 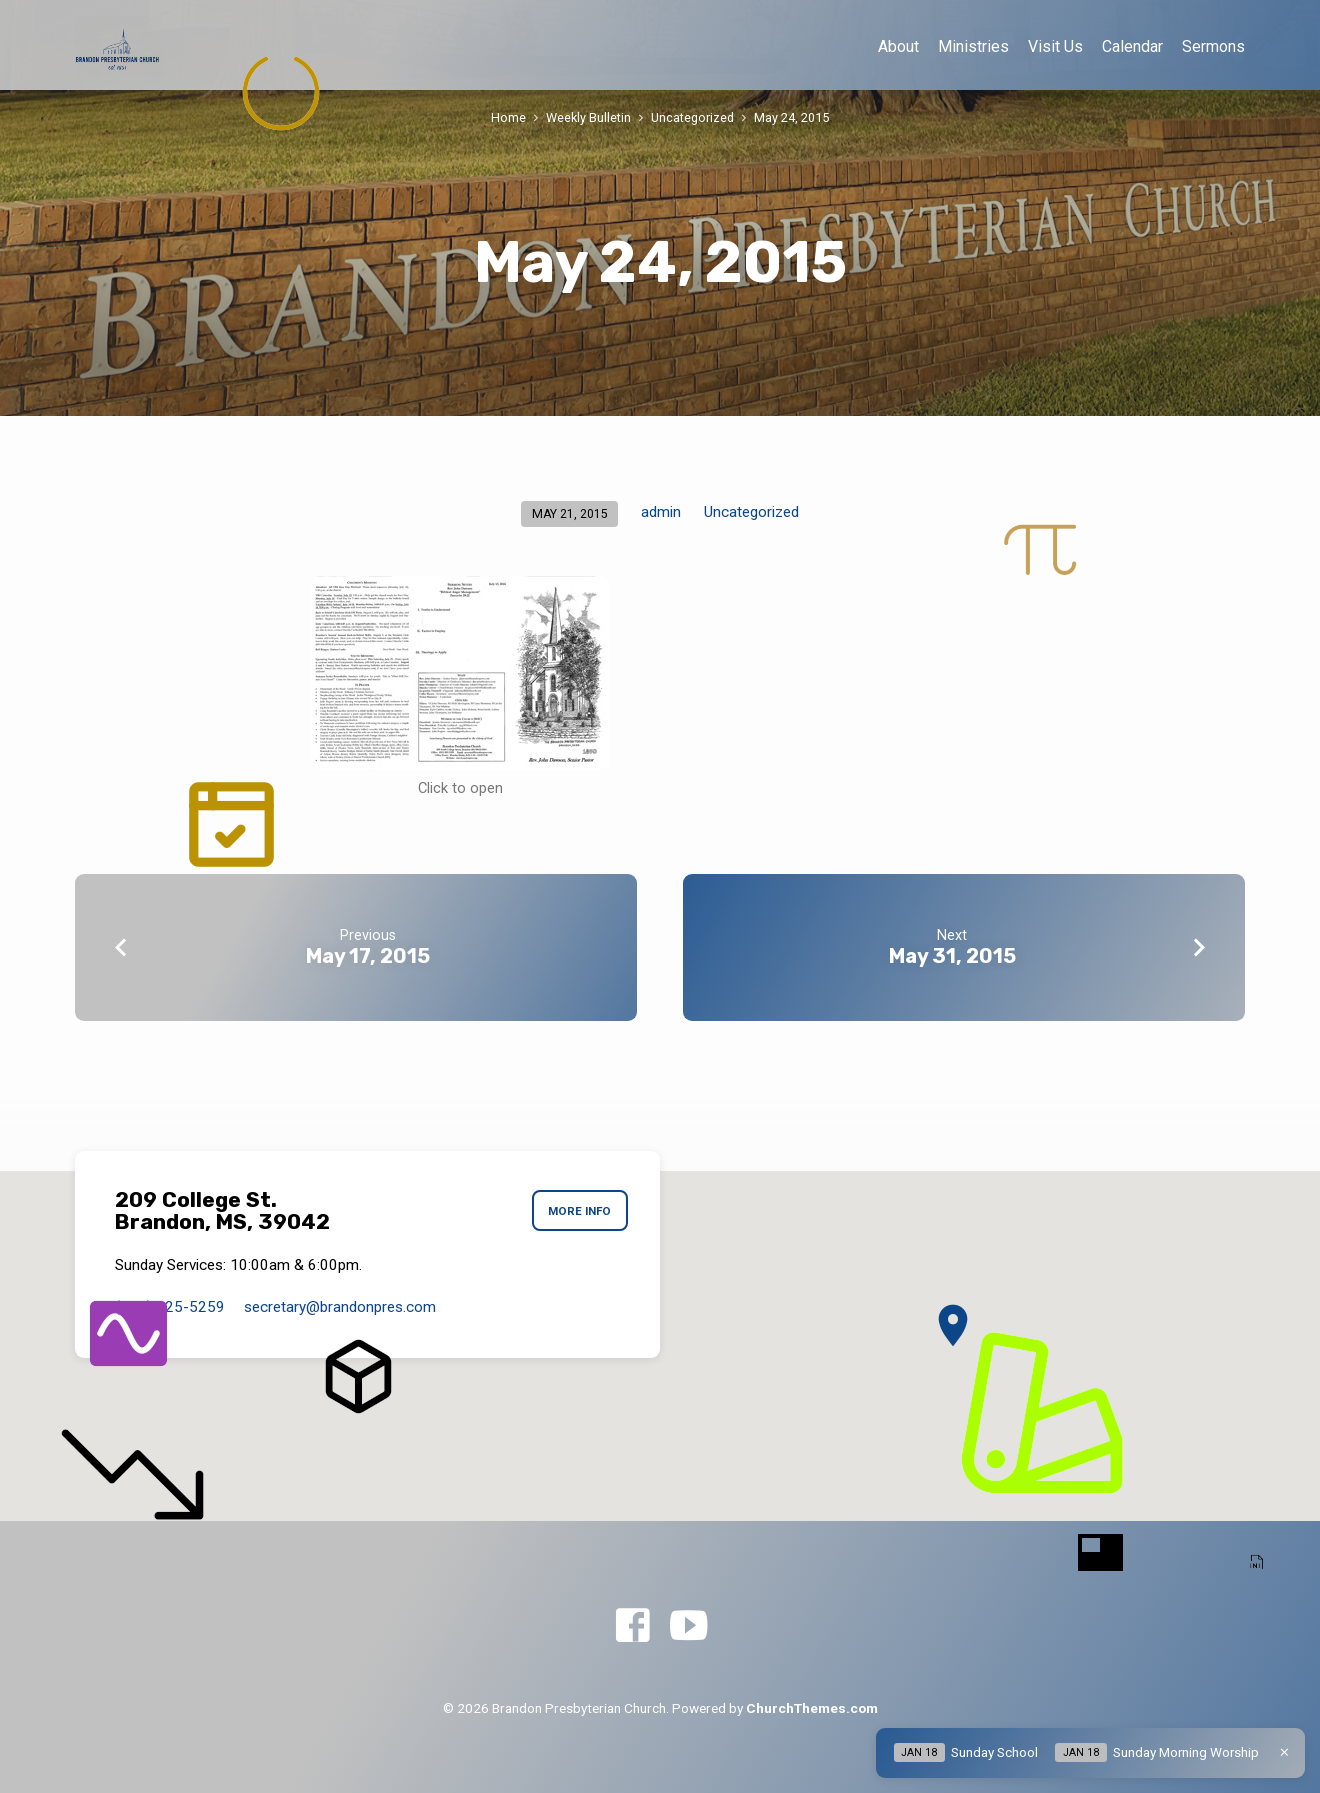 I want to click on loading or processing in progress, so click(x=281, y=92).